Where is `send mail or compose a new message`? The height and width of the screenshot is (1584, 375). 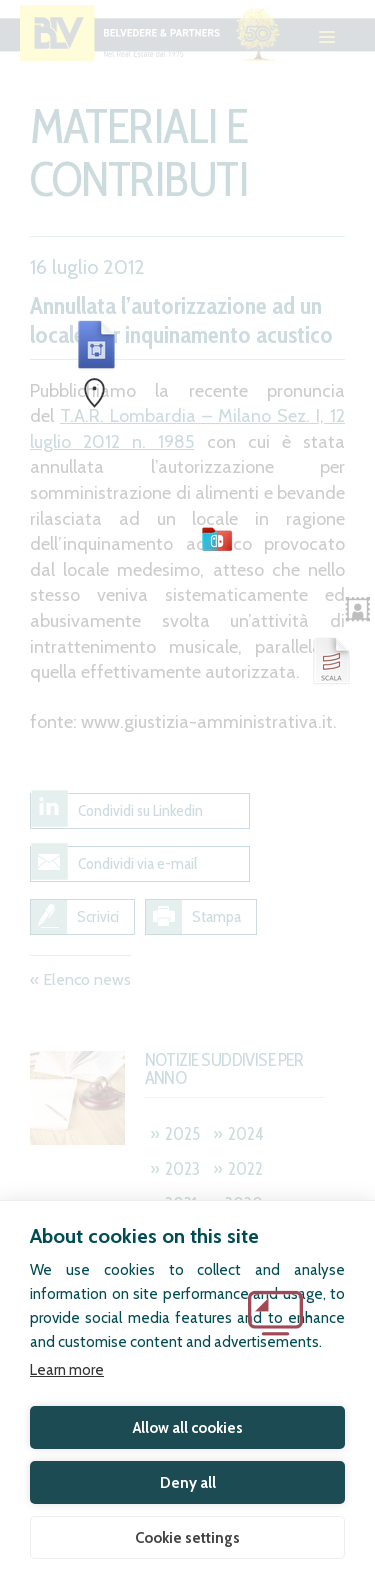
send mail or compose a new message is located at coordinates (357, 610).